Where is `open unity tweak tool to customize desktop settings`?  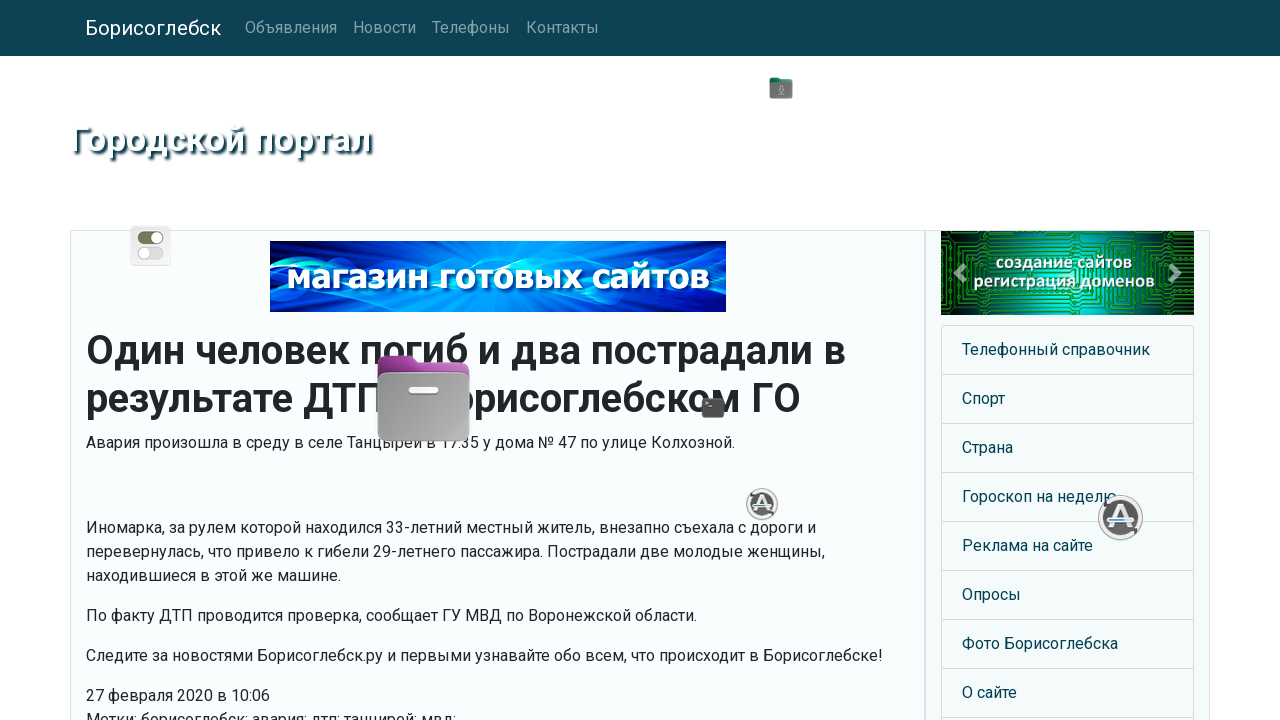
open unity tweak tool to customize desktop settings is located at coordinates (150, 245).